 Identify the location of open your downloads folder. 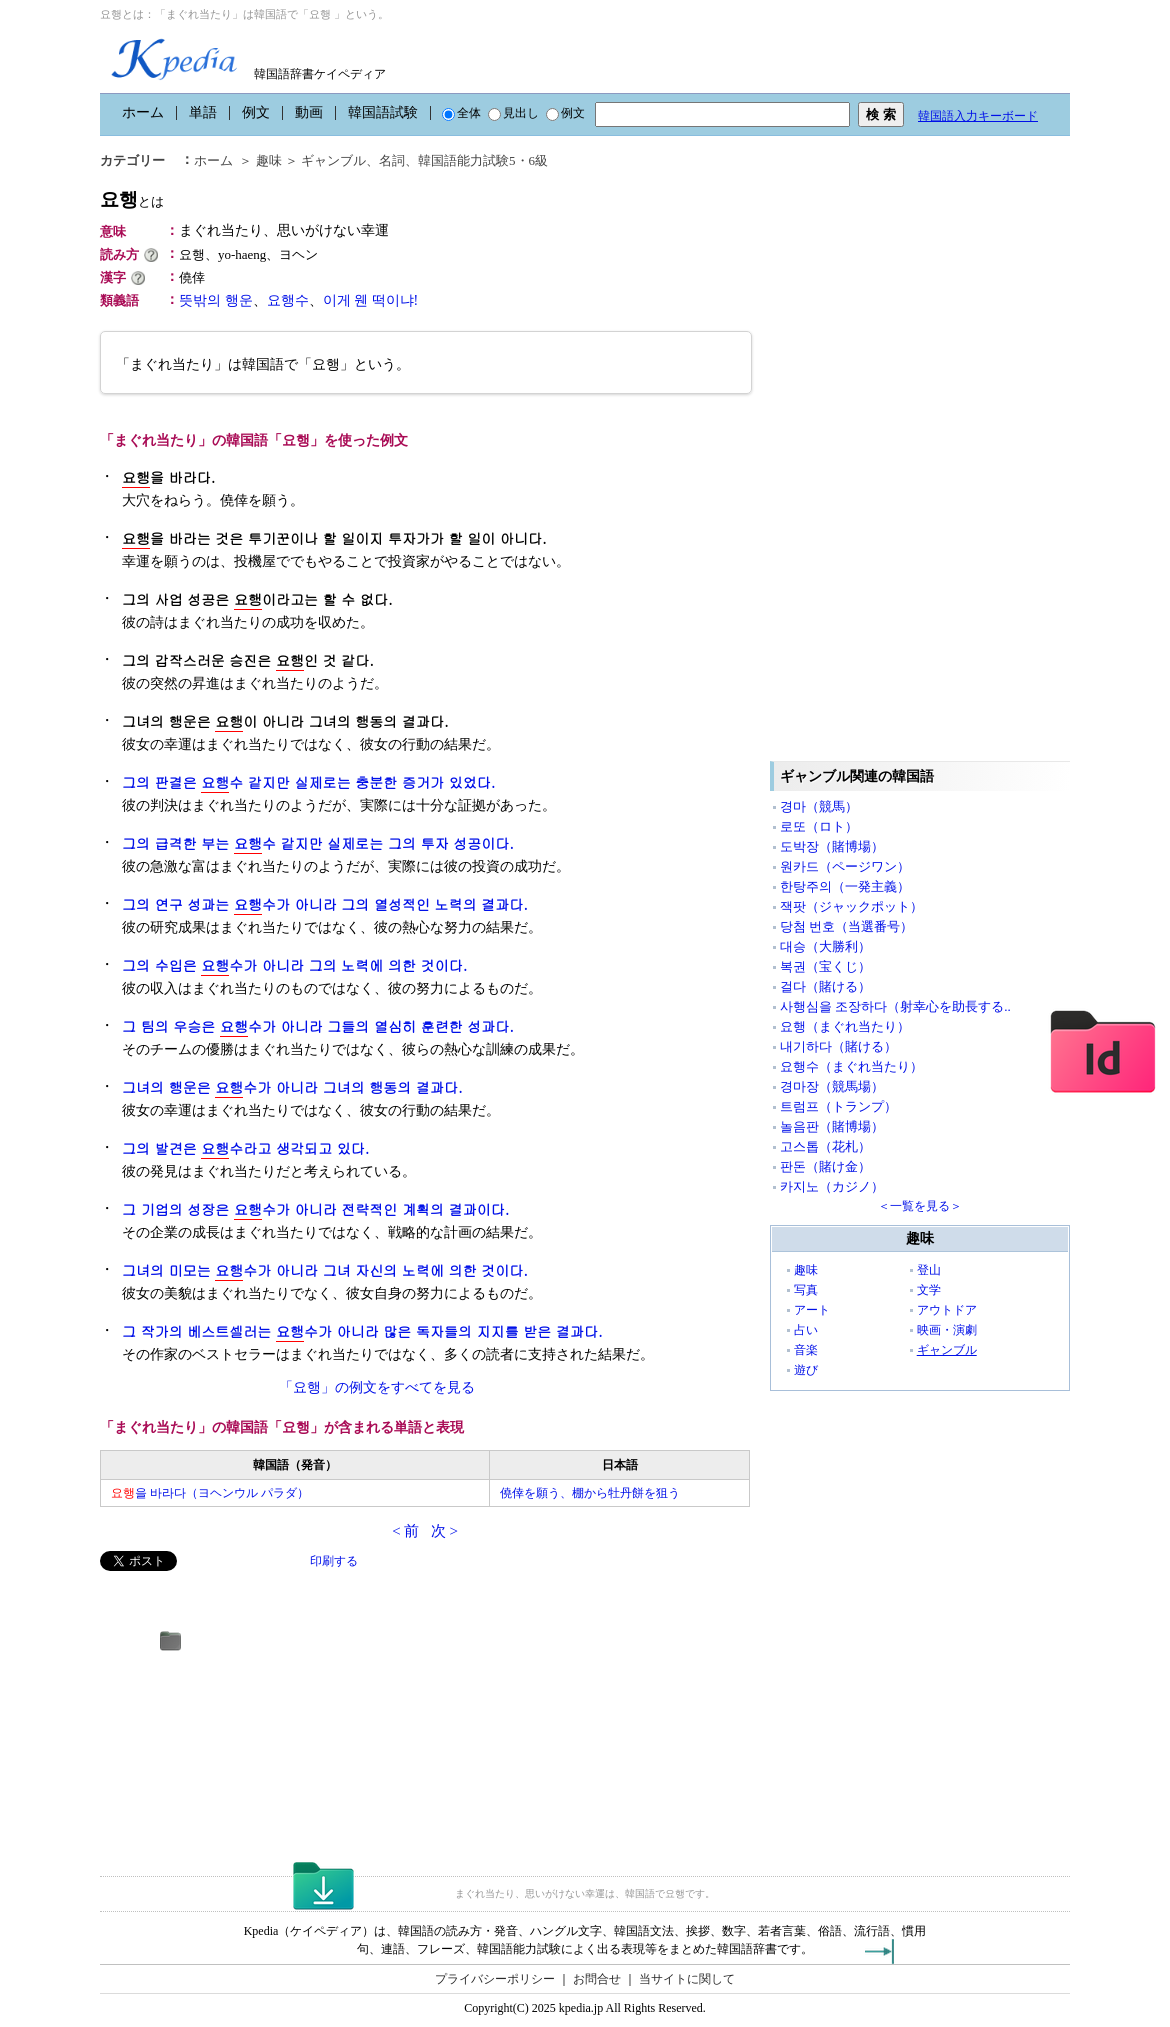
(323, 1887).